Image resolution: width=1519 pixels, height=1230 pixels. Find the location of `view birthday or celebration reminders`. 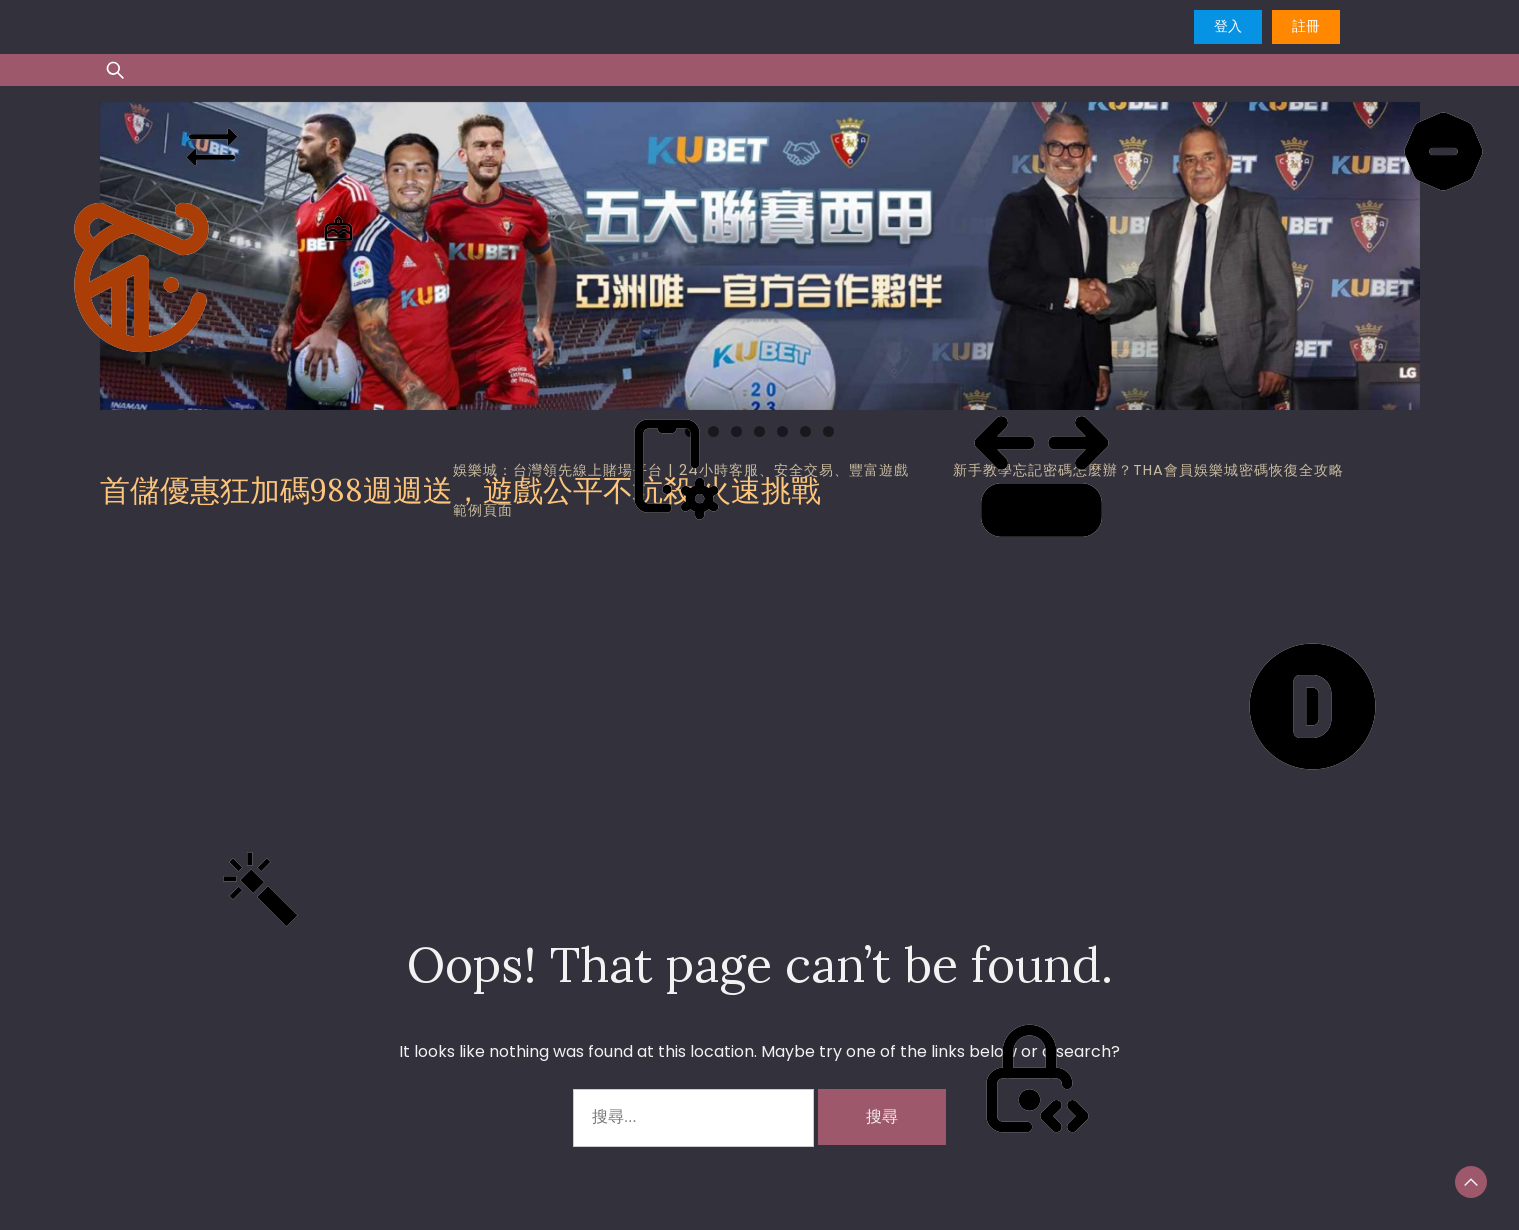

view birthday or celebration reminders is located at coordinates (338, 228).